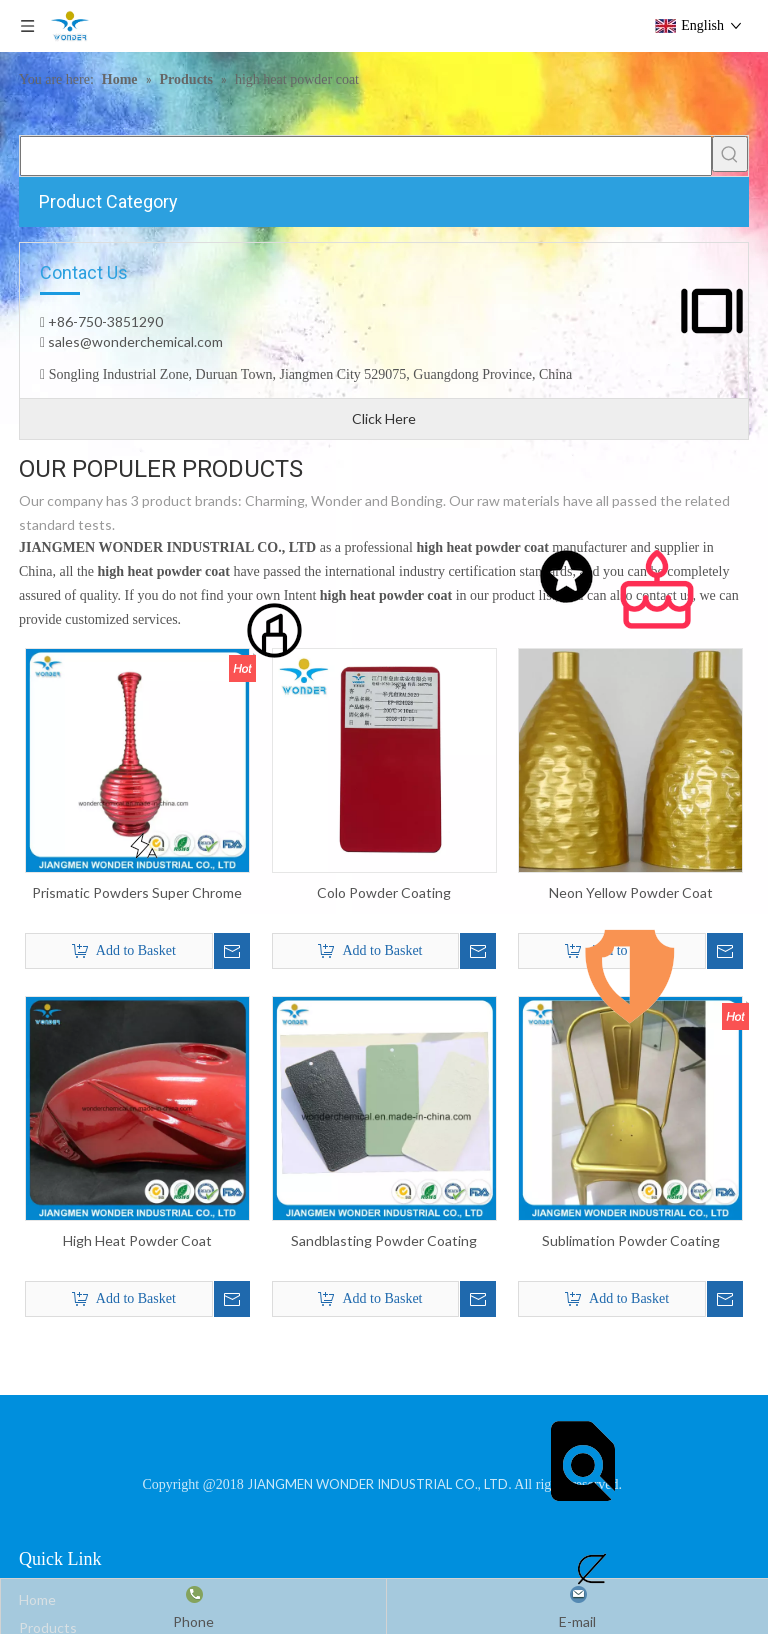  What do you see at coordinates (592, 1569) in the screenshot?
I see `indicates a set is not a subset of another in mathematical notation` at bounding box center [592, 1569].